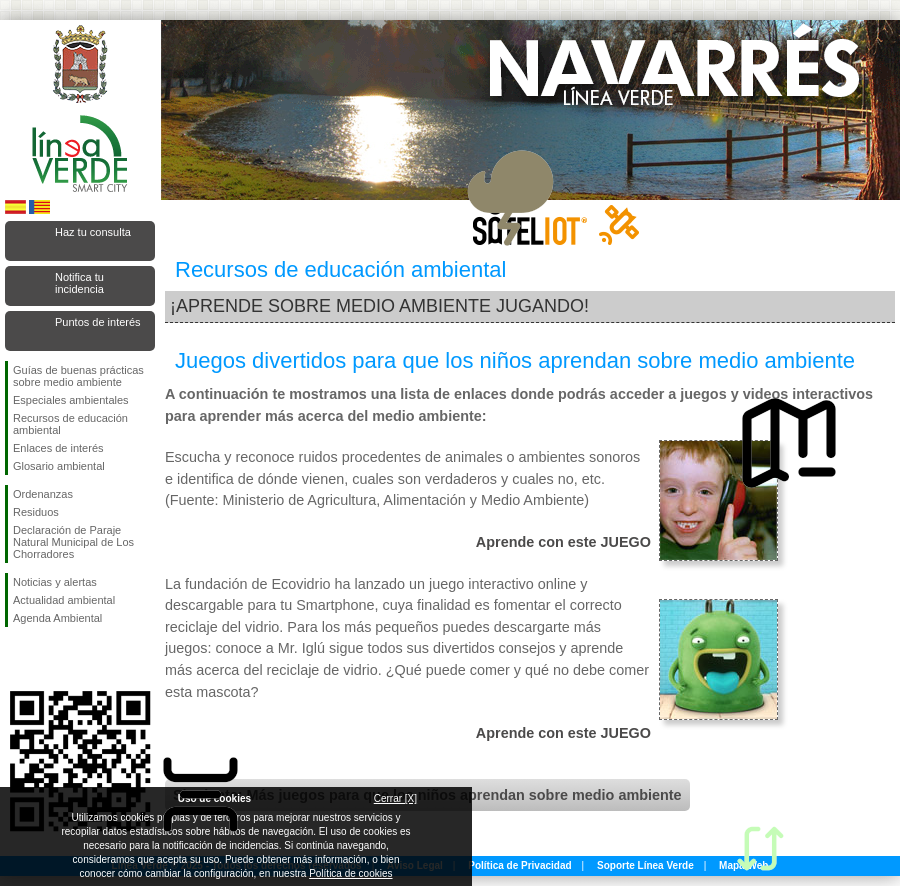  Describe the element at coordinates (789, 444) in the screenshot. I see `remove a location from the map` at that location.